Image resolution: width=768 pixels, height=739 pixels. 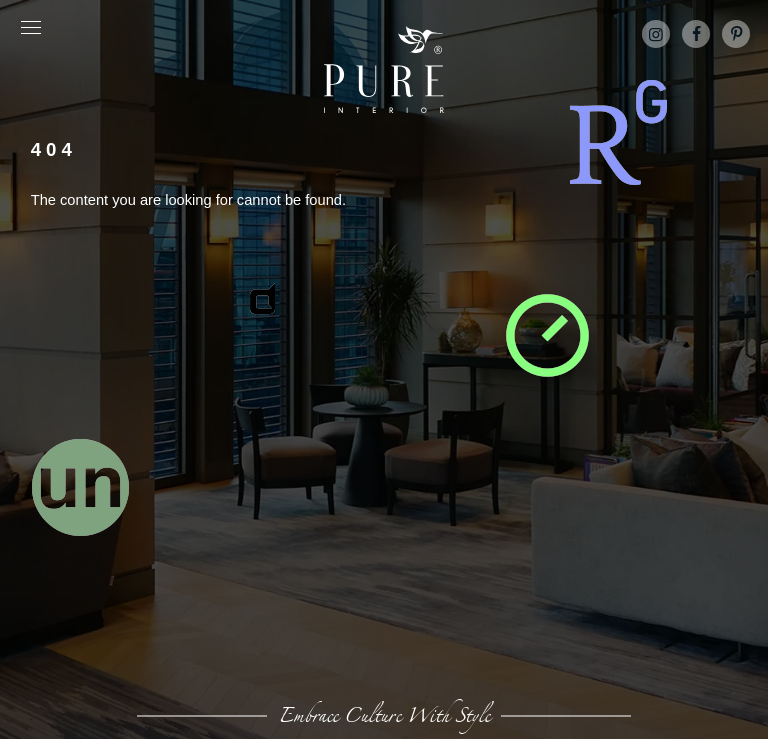 I want to click on unstop platform logo, so click(x=80, y=487).